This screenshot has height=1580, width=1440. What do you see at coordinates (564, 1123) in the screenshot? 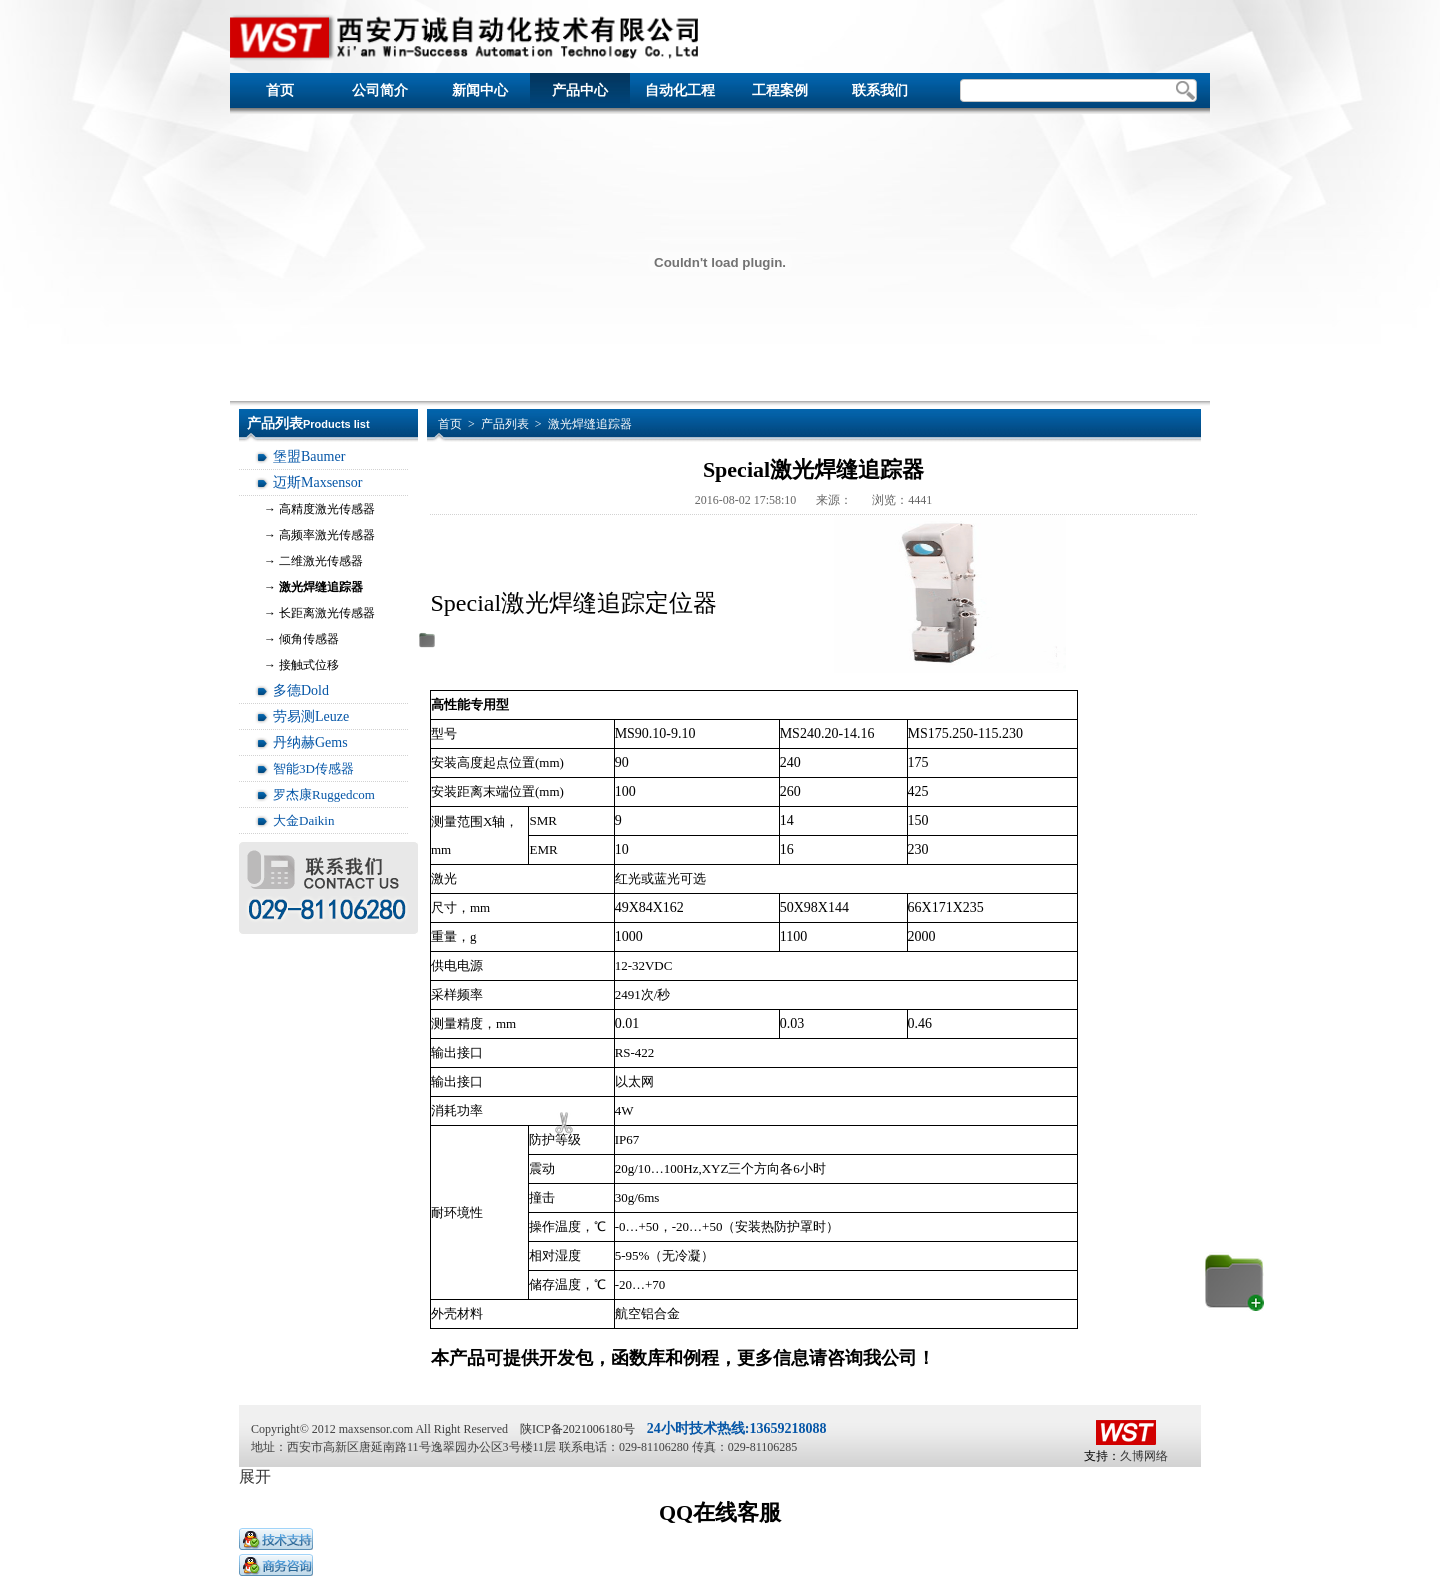
I see `cut selected content to clipboard` at bounding box center [564, 1123].